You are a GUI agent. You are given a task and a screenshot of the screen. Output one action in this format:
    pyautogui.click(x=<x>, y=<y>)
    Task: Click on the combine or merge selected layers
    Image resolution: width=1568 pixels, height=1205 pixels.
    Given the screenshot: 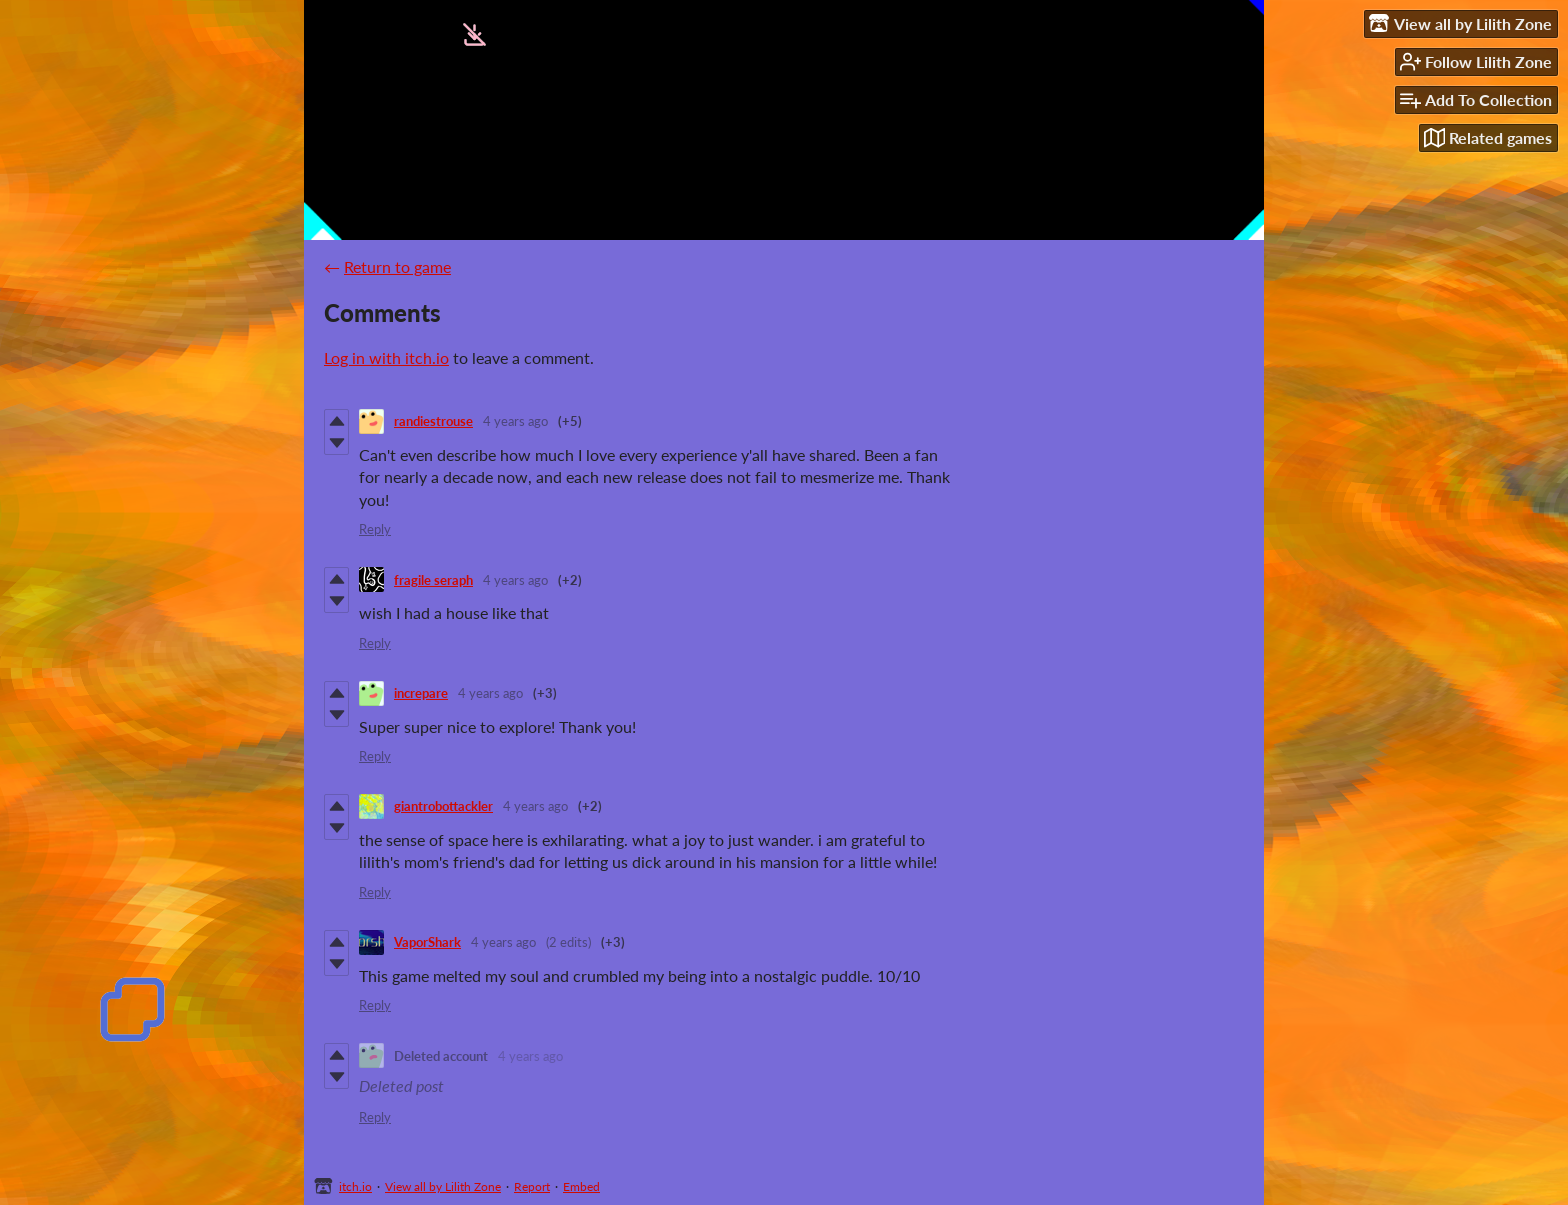 What is the action you would take?
    pyautogui.click(x=132, y=1009)
    